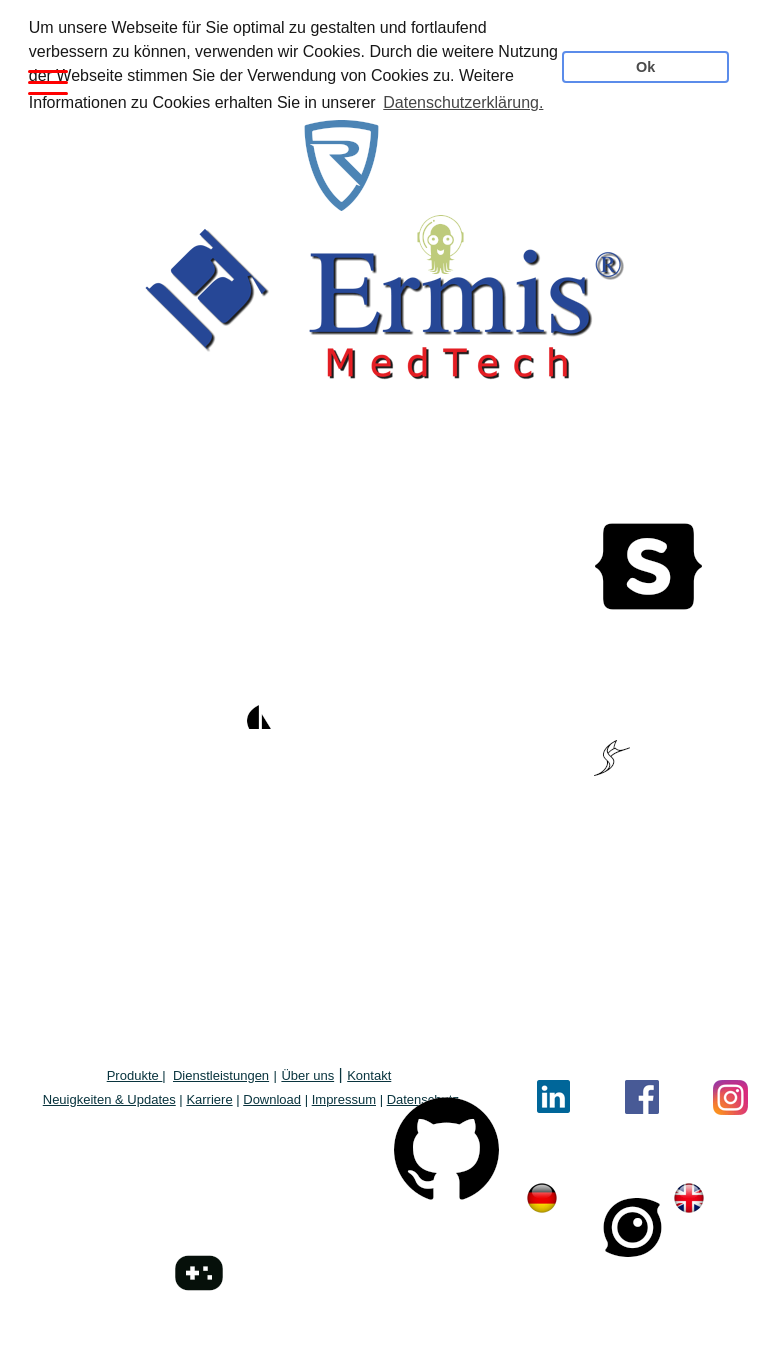 The height and width of the screenshot is (1352, 768). I want to click on open gaming or games section, so click(199, 1273).